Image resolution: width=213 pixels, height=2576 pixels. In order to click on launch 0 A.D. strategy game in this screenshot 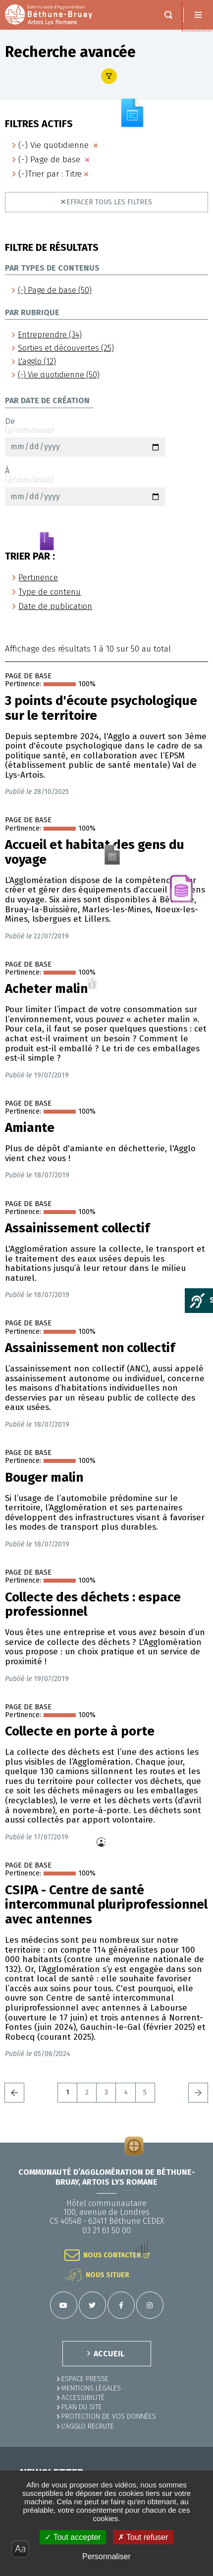, I will do `click(134, 2146)`.